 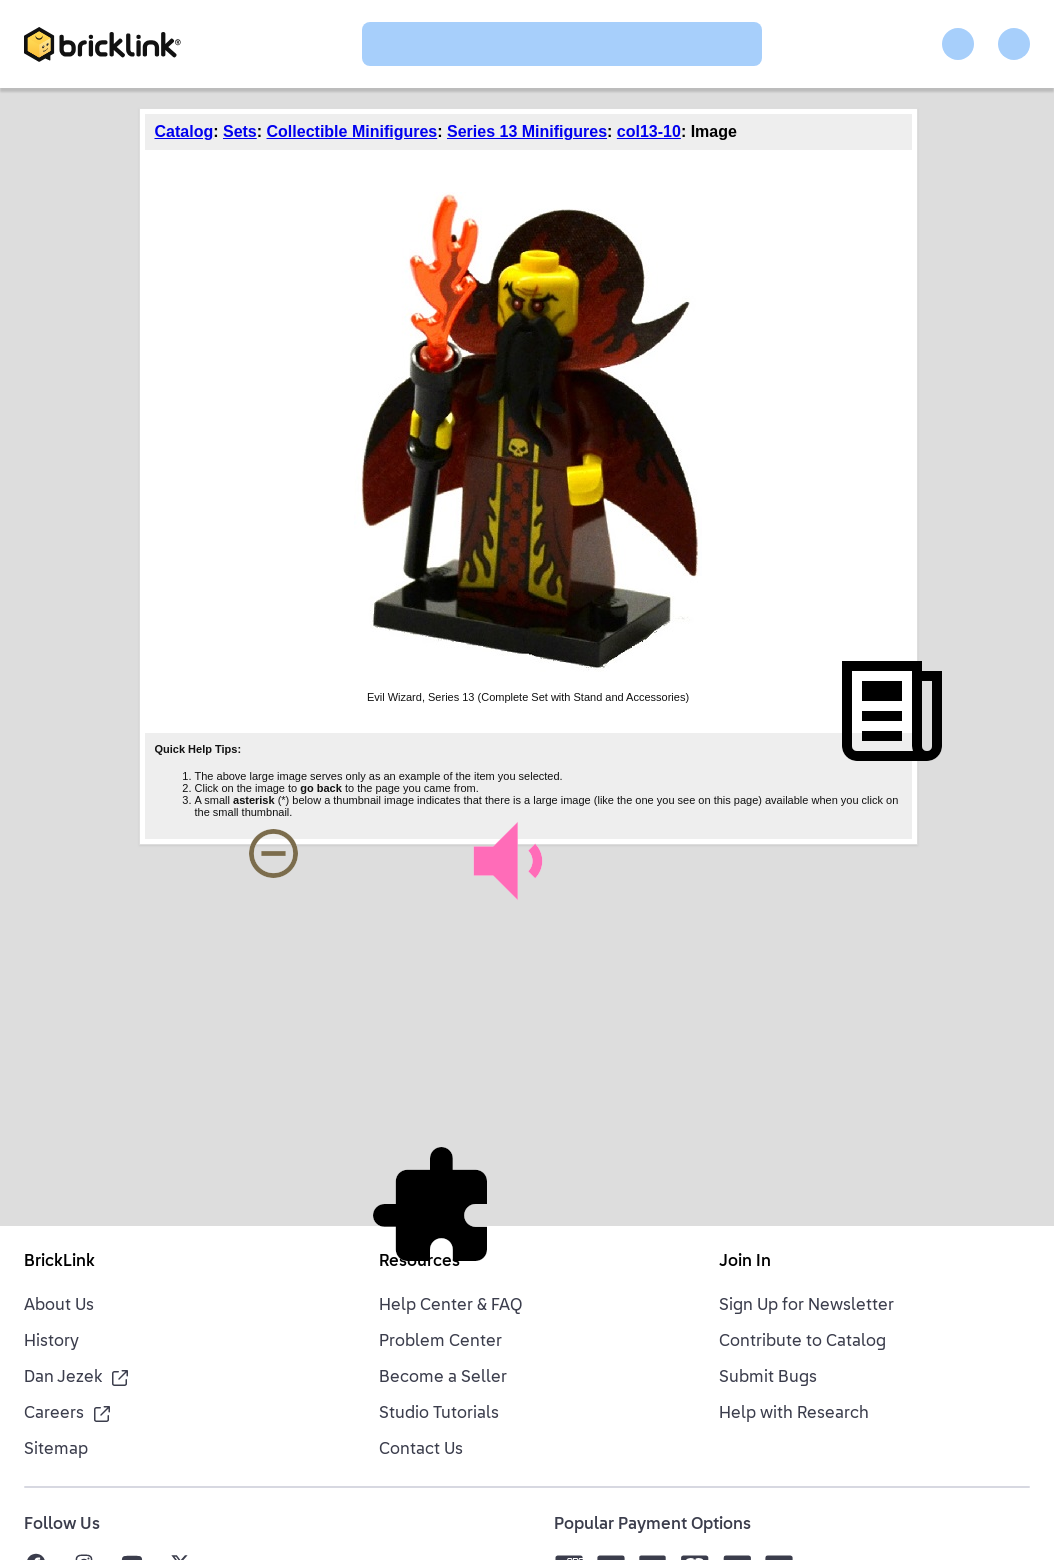 What do you see at coordinates (273, 853) in the screenshot?
I see `remove an item from a list or cart` at bounding box center [273, 853].